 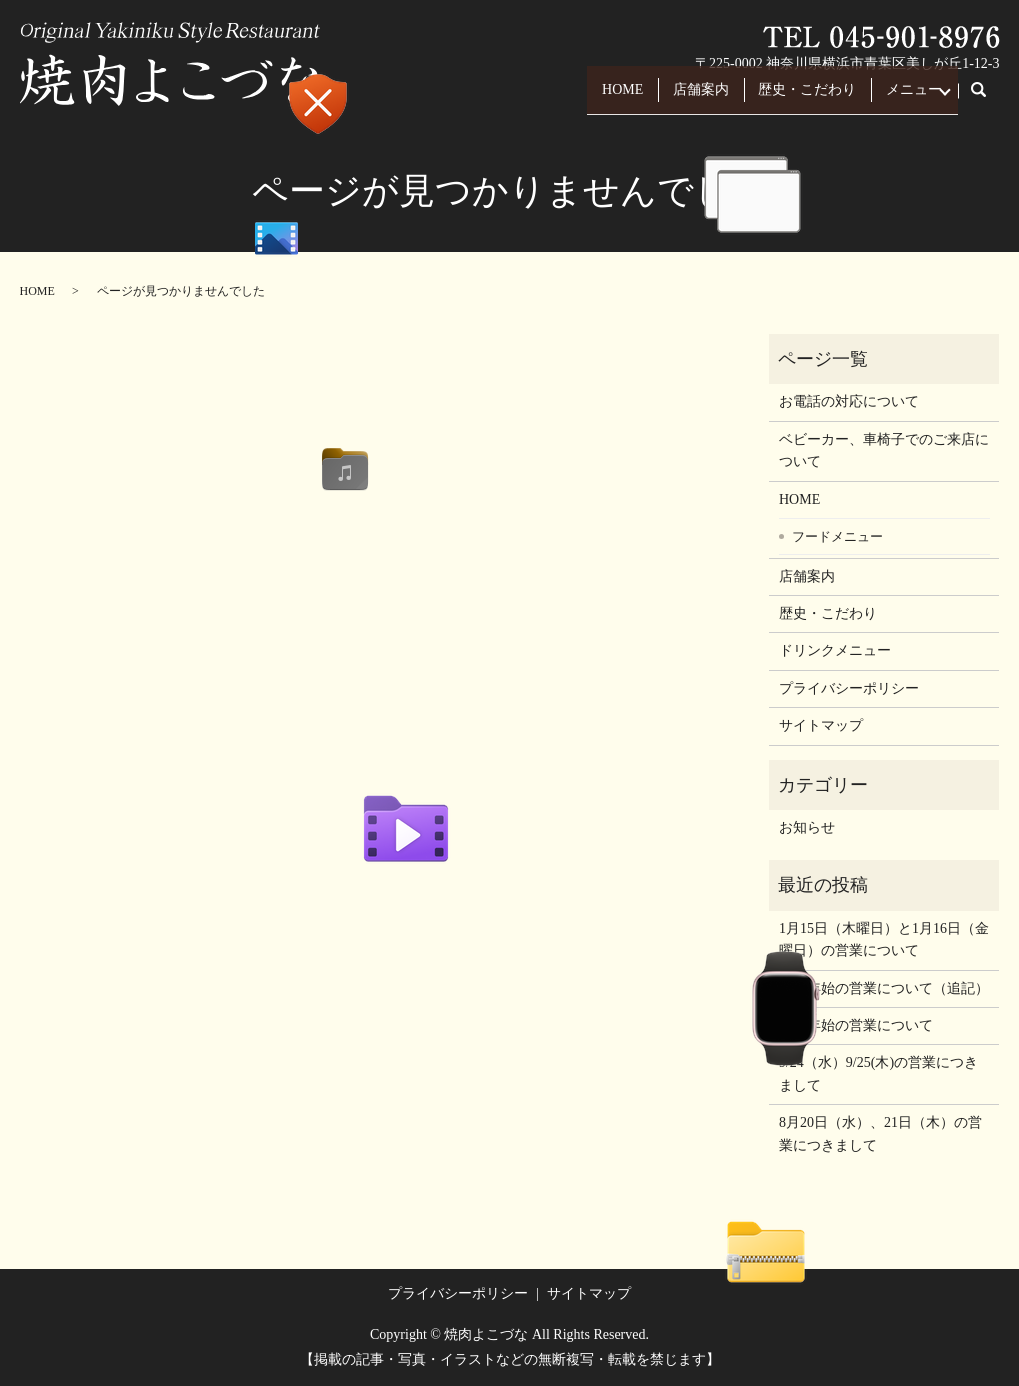 What do you see at coordinates (752, 194) in the screenshot?
I see `arrange windows in cascade view` at bounding box center [752, 194].